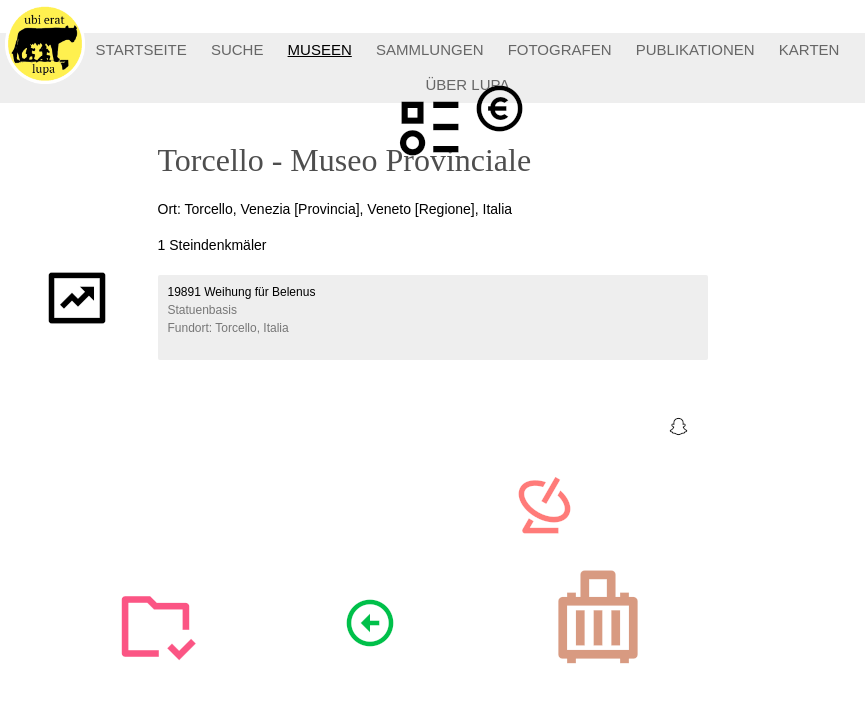 This screenshot has height=720, width=865. What do you see at coordinates (678, 426) in the screenshot?
I see `open snapchat app` at bounding box center [678, 426].